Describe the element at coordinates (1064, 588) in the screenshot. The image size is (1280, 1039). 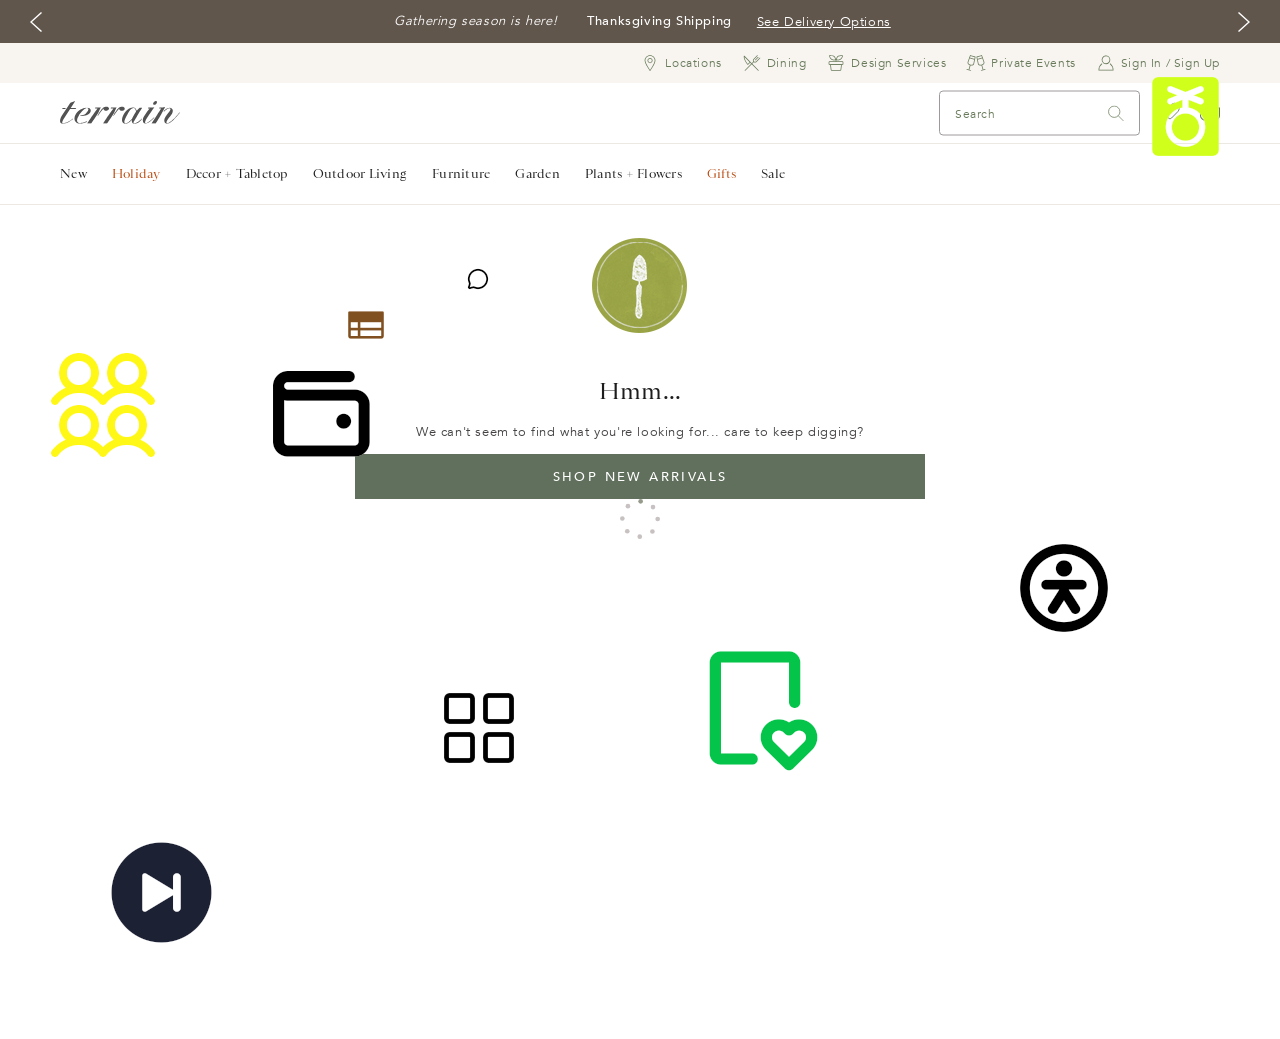
I see `view user profile` at that location.